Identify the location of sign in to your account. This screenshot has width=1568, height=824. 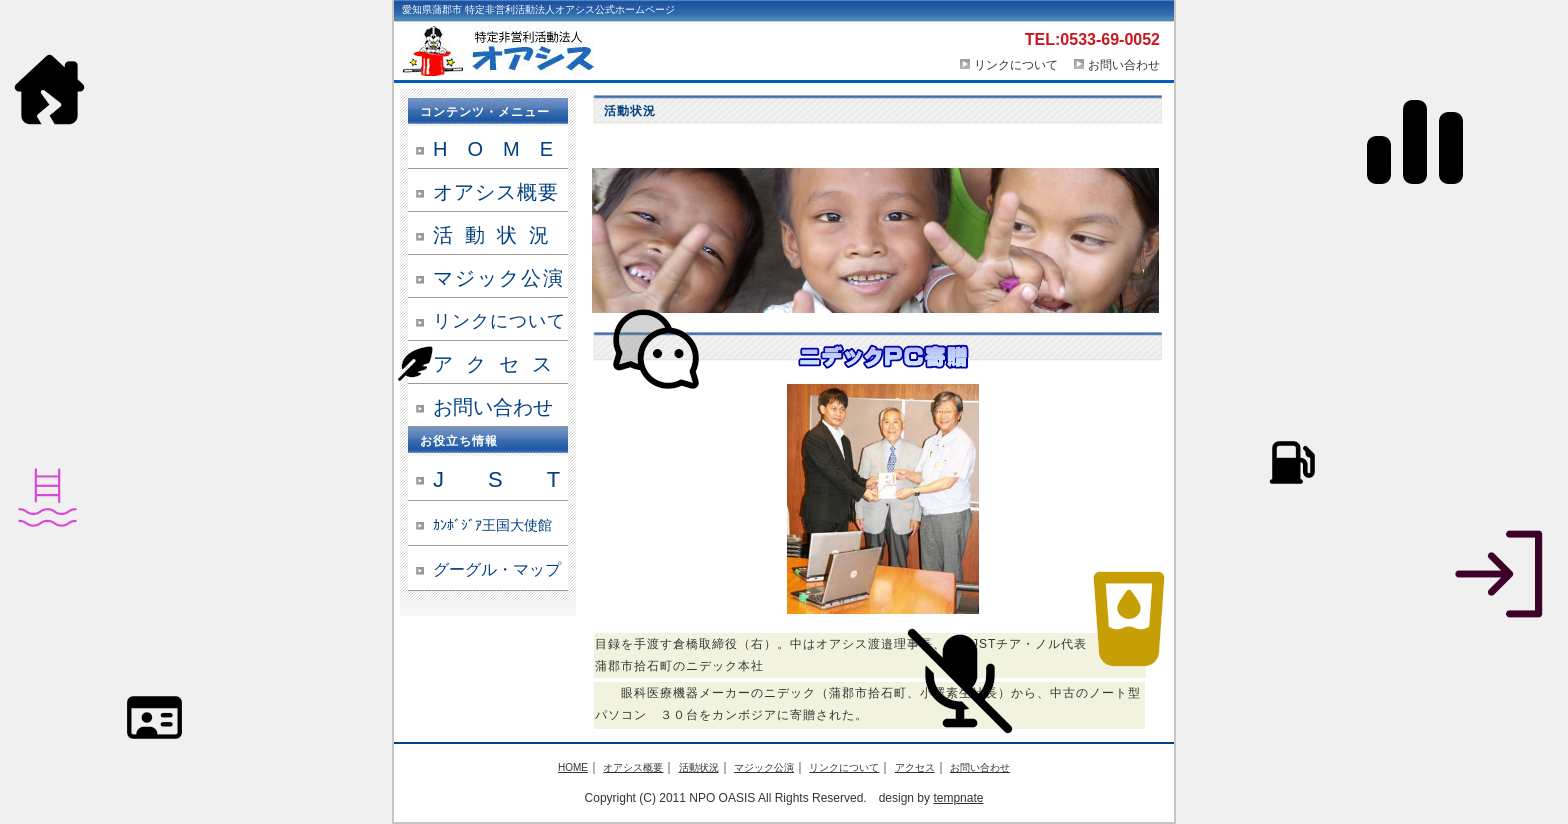
(1506, 574).